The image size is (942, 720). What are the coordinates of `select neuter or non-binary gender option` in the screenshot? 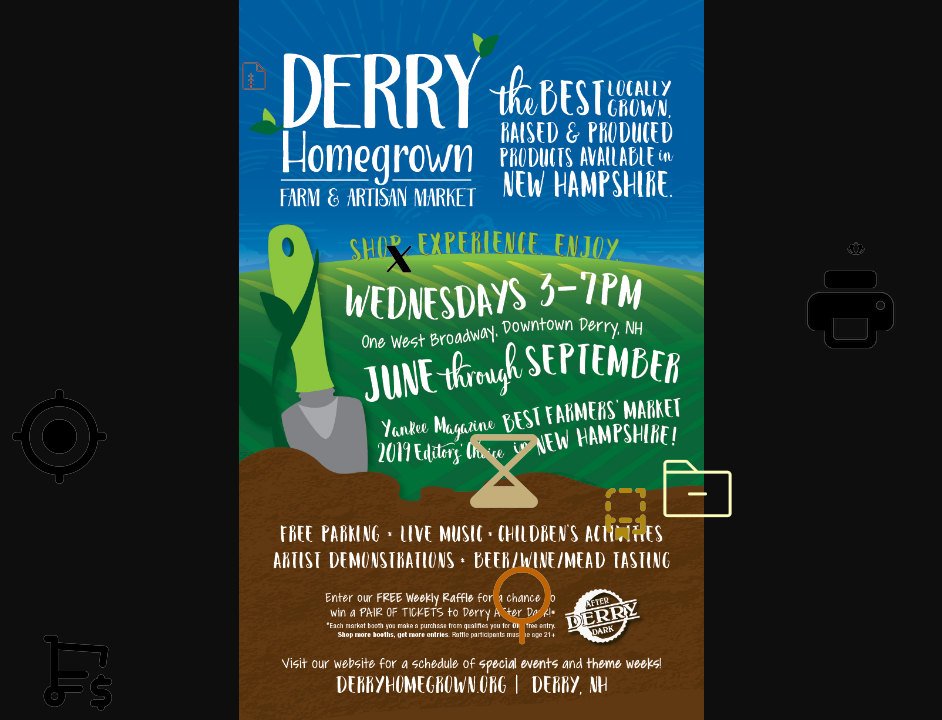 It's located at (522, 604).